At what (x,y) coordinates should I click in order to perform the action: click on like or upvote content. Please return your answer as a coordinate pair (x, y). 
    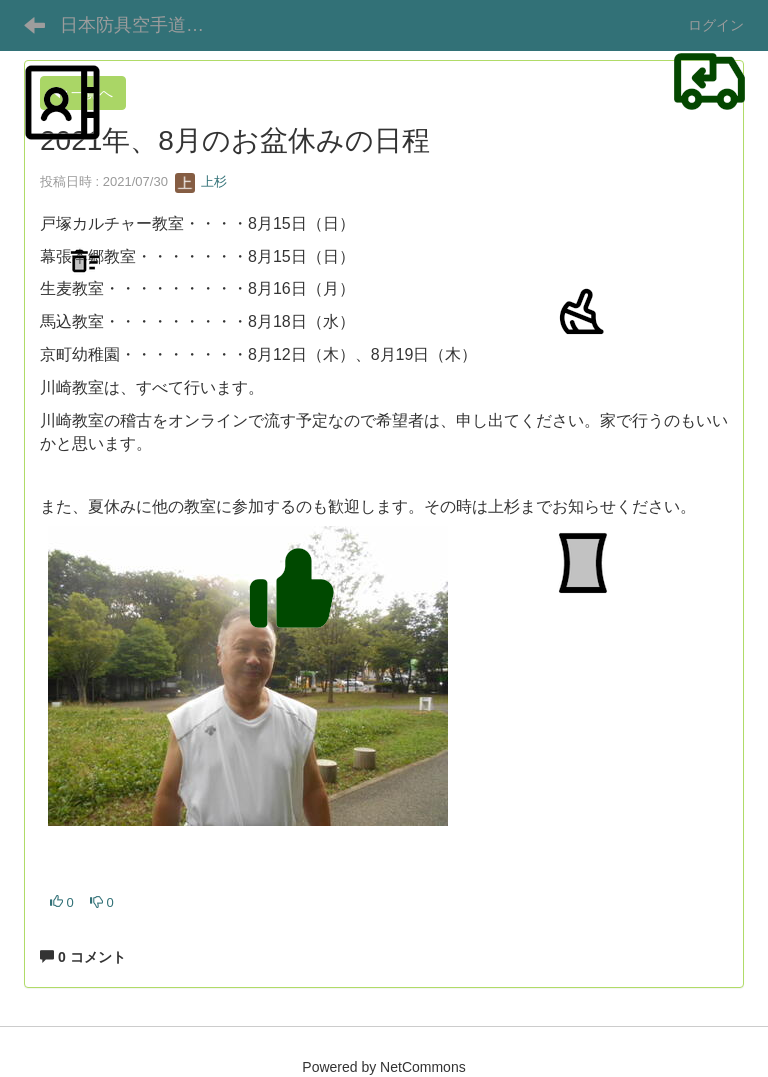
    Looking at the image, I should click on (294, 588).